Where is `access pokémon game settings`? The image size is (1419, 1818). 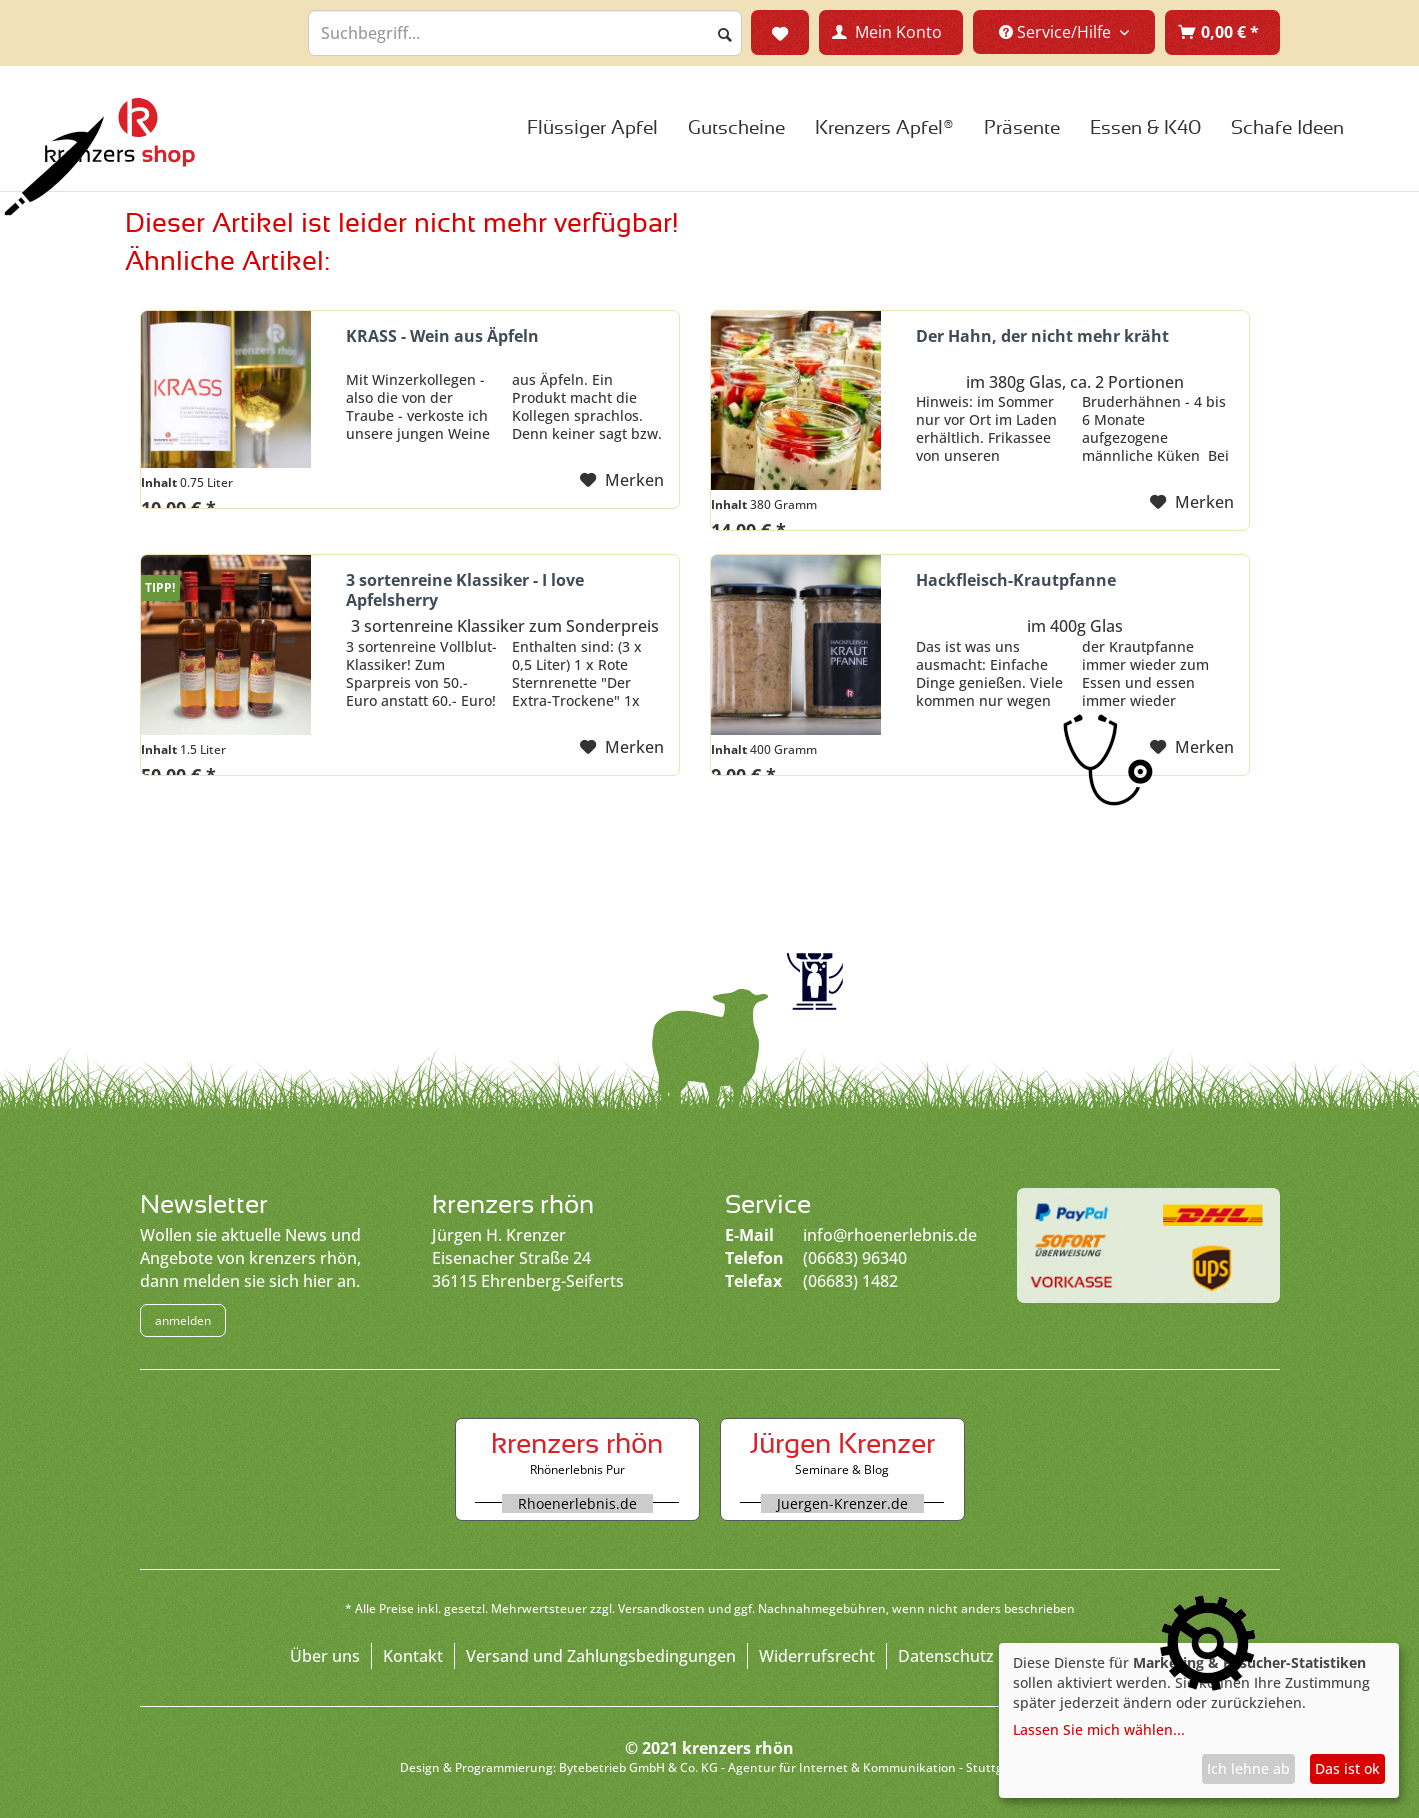 access pokémon game settings is located at coordinates (1207, 1642).